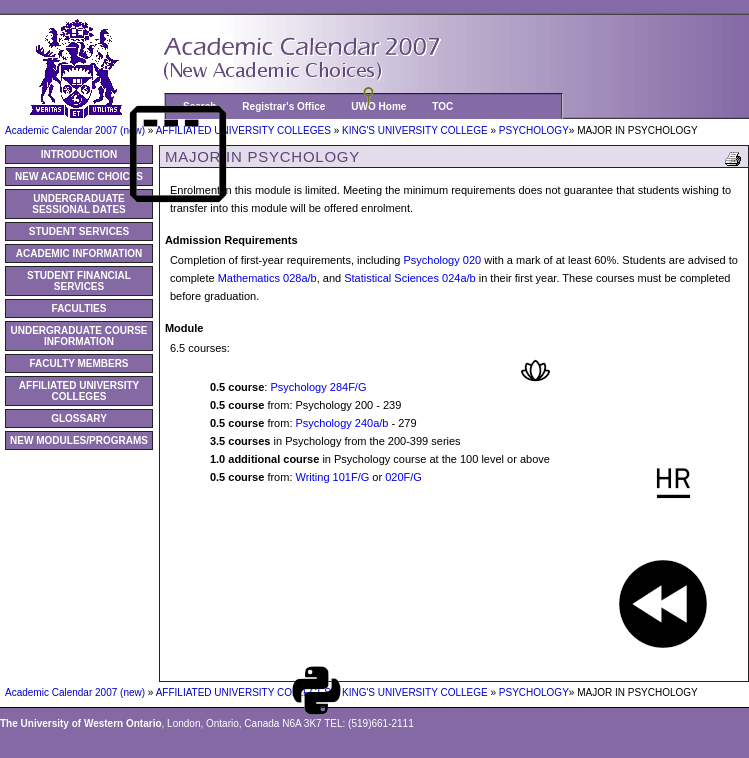 Image resolution: width=749 pixels, height=758 pixels. Describe the element at coordinates (178, 154) in the screenshot. I see `toggle the menubar visibility` at that location.